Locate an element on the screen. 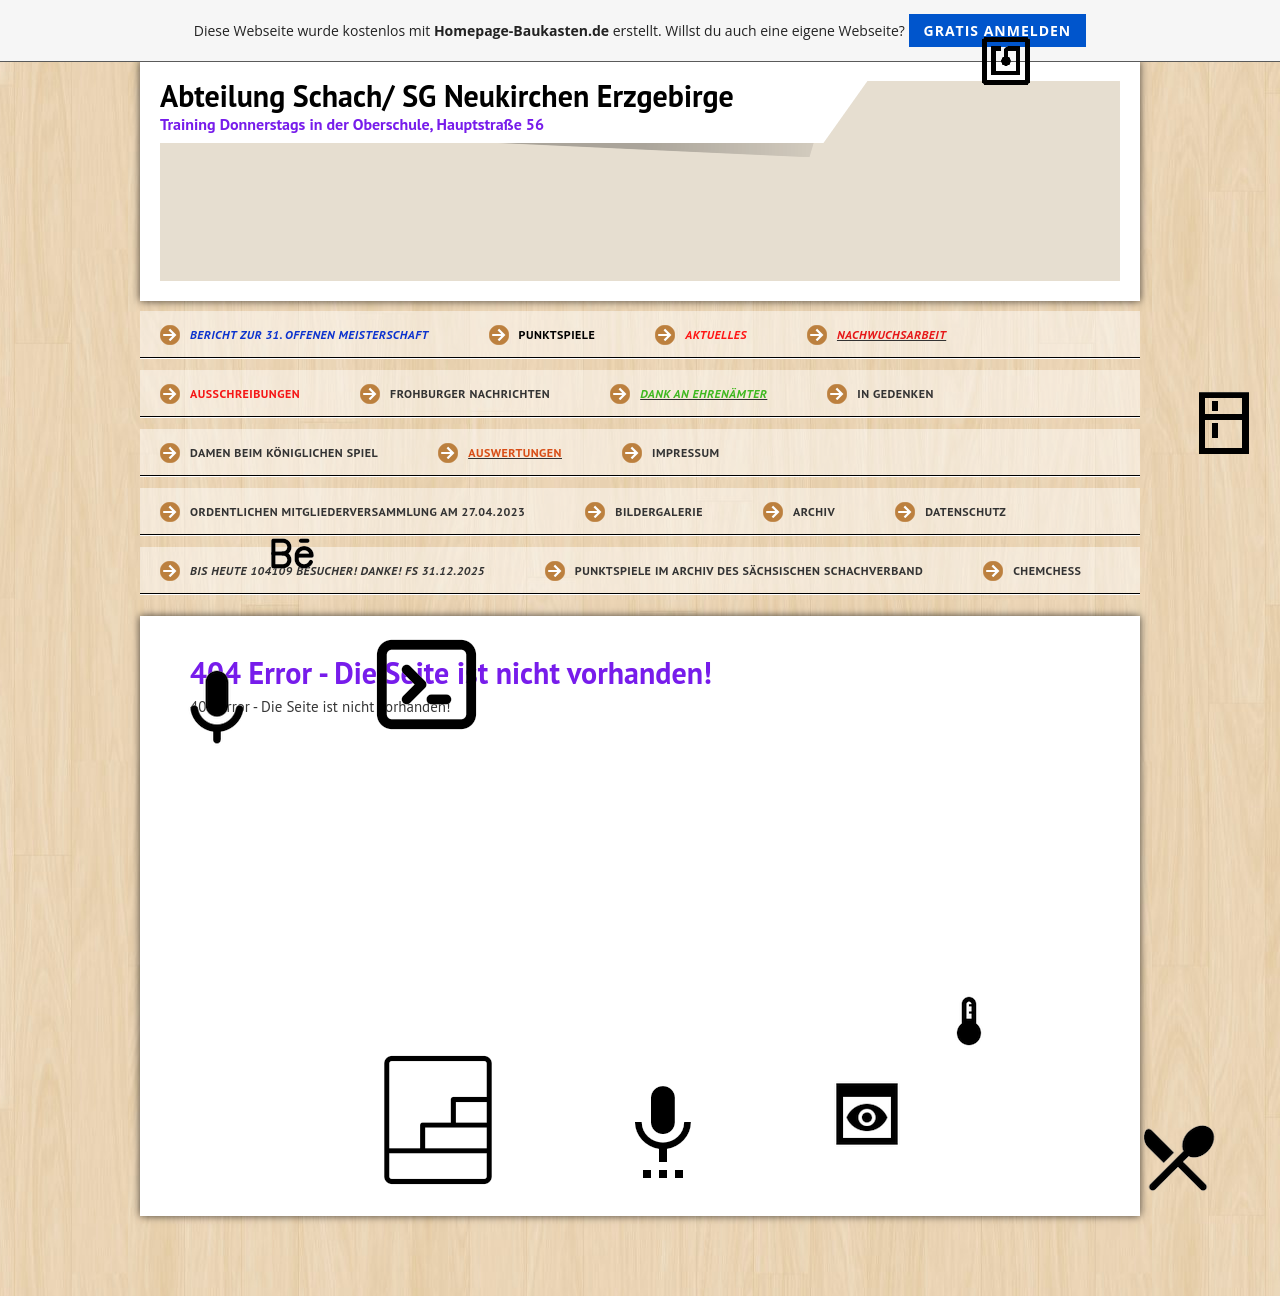 The image size is (1280, 1296). tap to start voice recording is located at coordinates (217, 709).